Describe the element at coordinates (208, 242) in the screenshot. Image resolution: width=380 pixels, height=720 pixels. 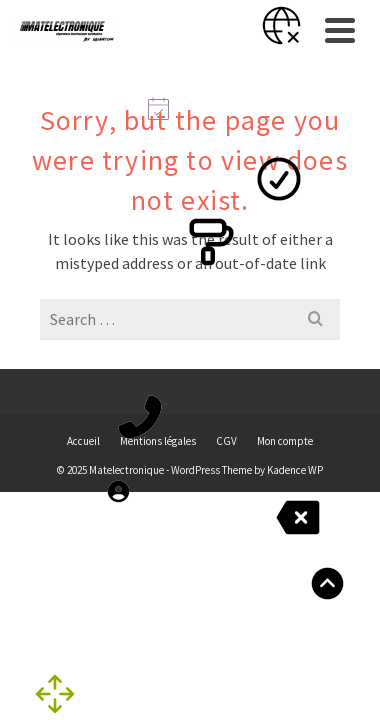
I see `access painting or drawing tools` at that location.